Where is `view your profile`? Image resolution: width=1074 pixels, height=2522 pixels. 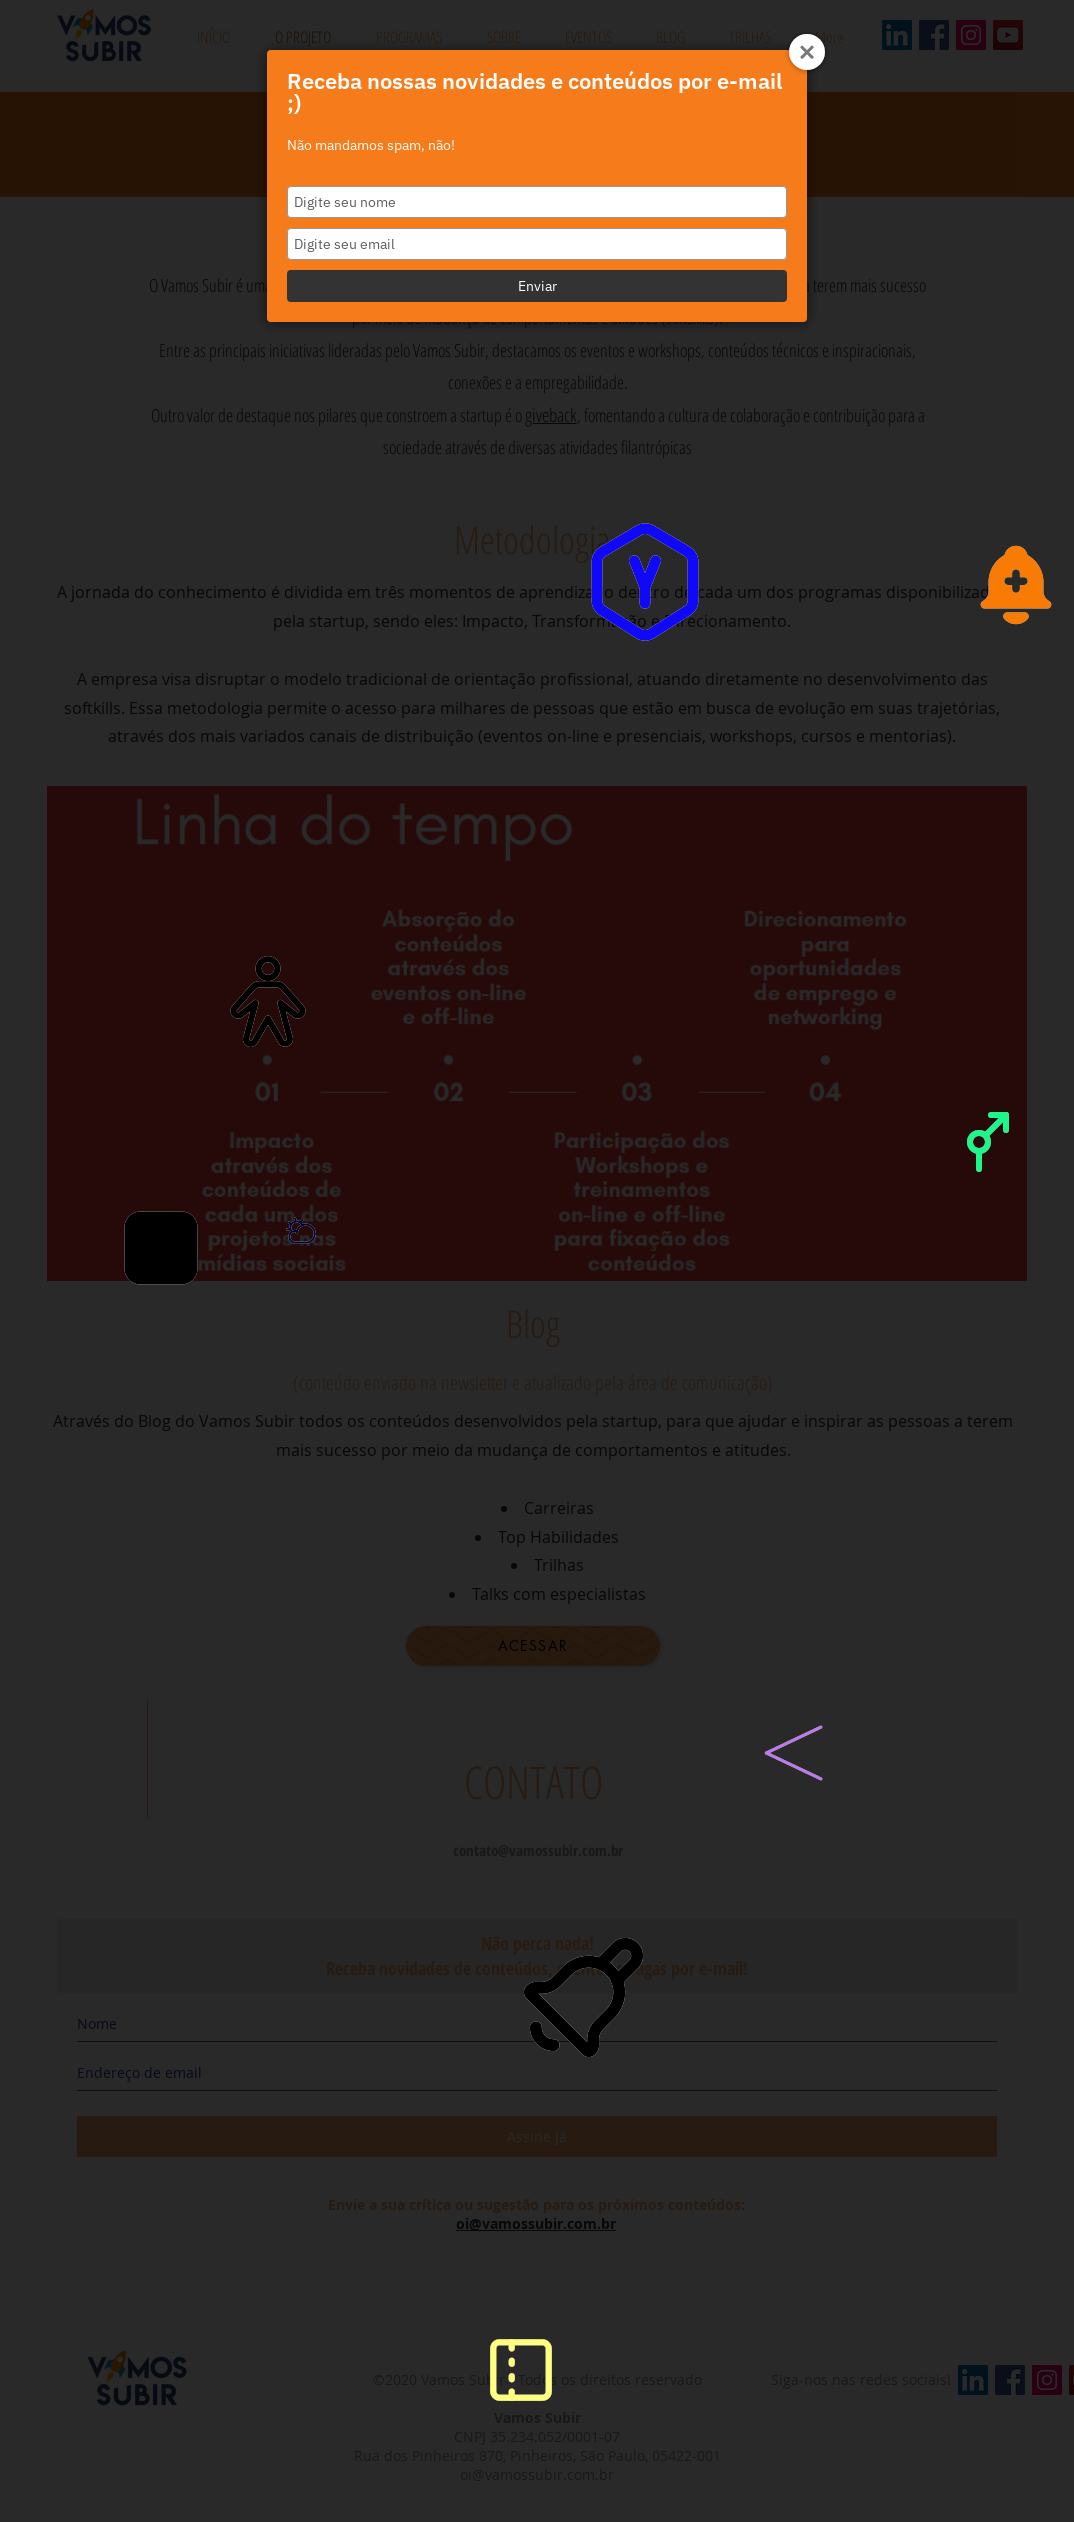
view your profile is located at coordinates (268, 1003).